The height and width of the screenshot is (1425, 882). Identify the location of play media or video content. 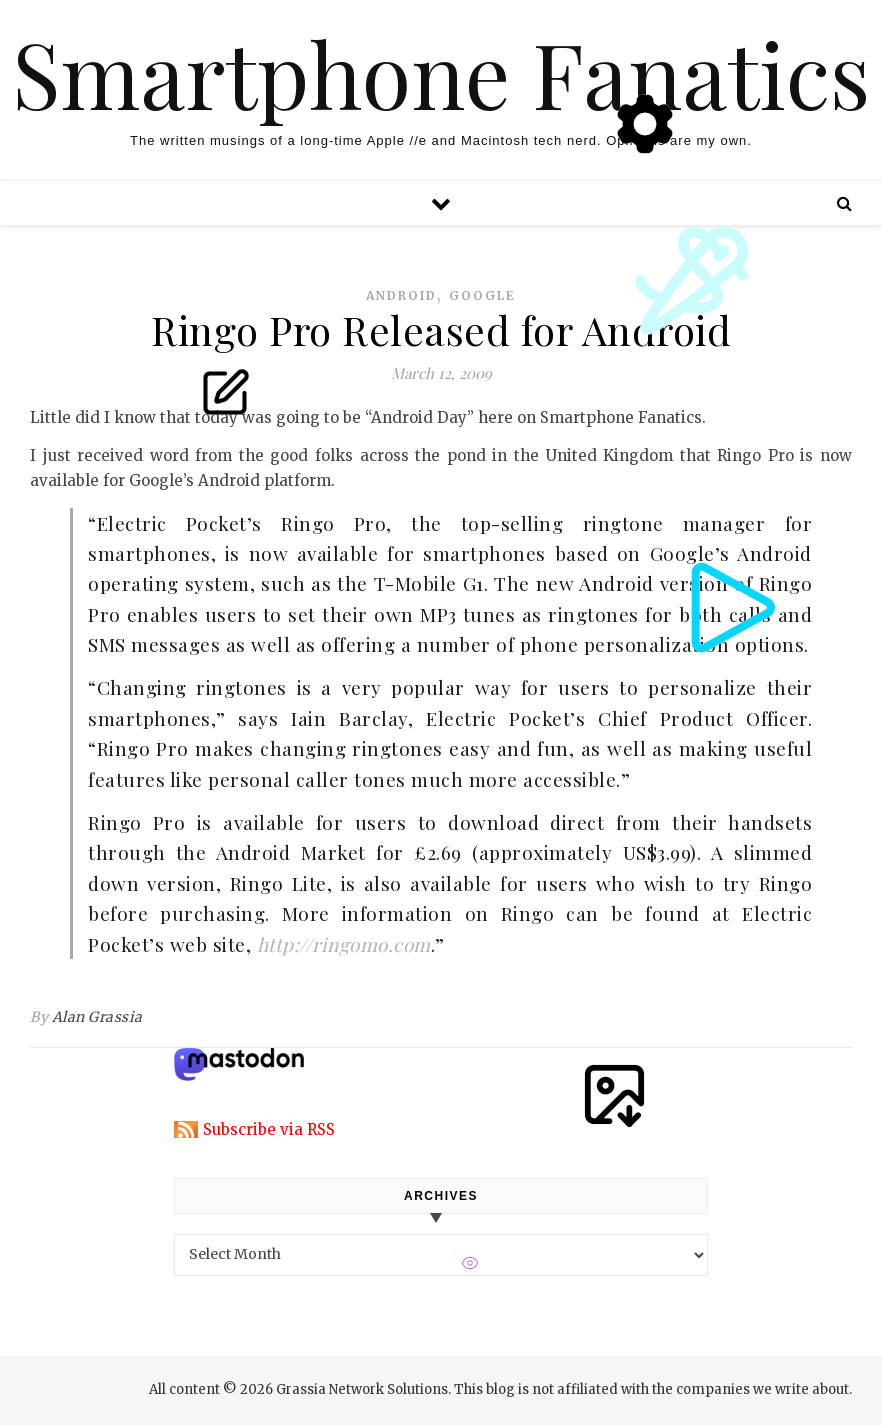
(732, 607).